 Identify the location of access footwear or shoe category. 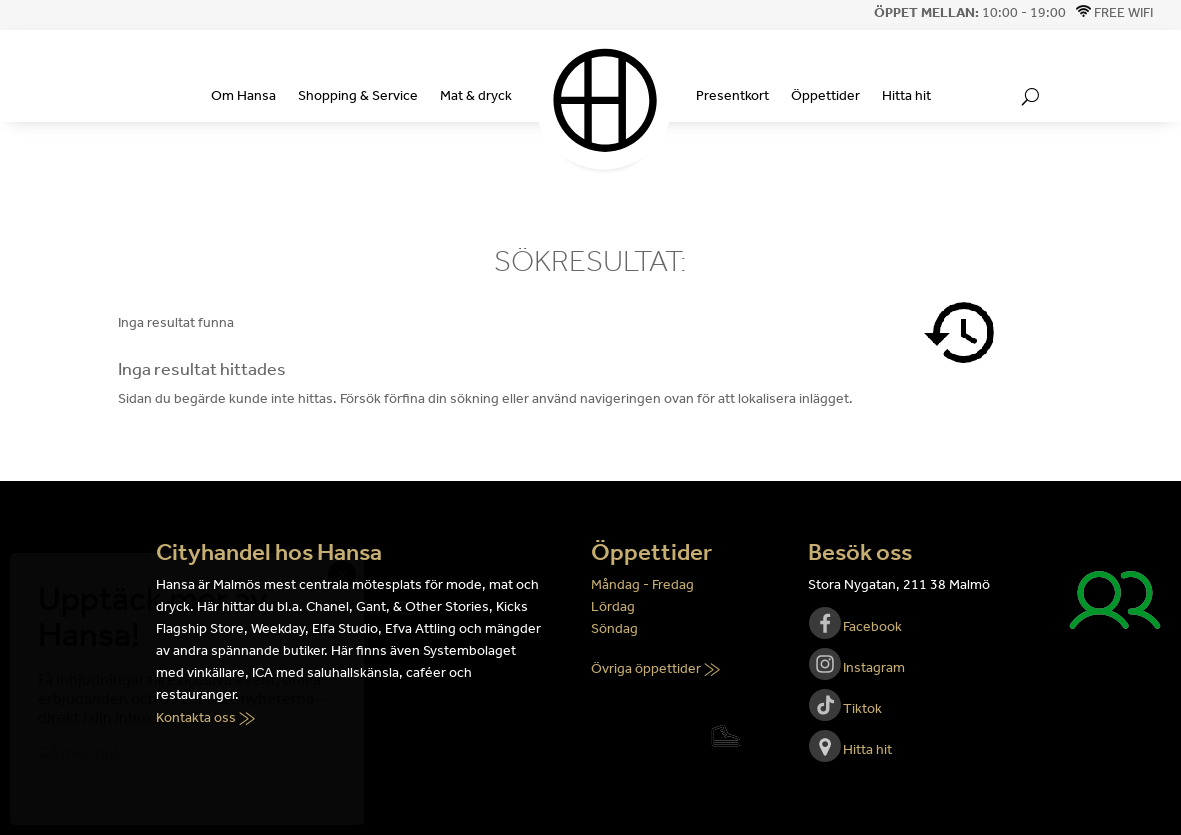
(724, 736).